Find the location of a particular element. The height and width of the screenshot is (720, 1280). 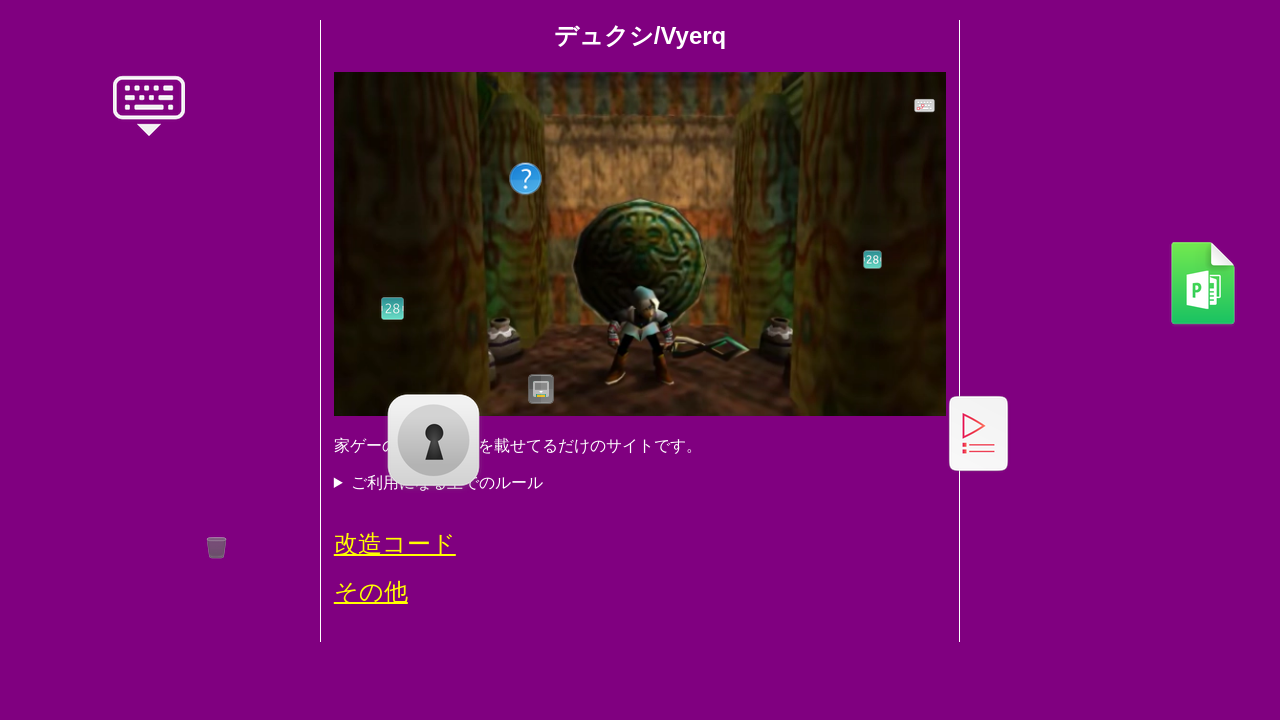

access help documentation is located at coordinates (525, 178).